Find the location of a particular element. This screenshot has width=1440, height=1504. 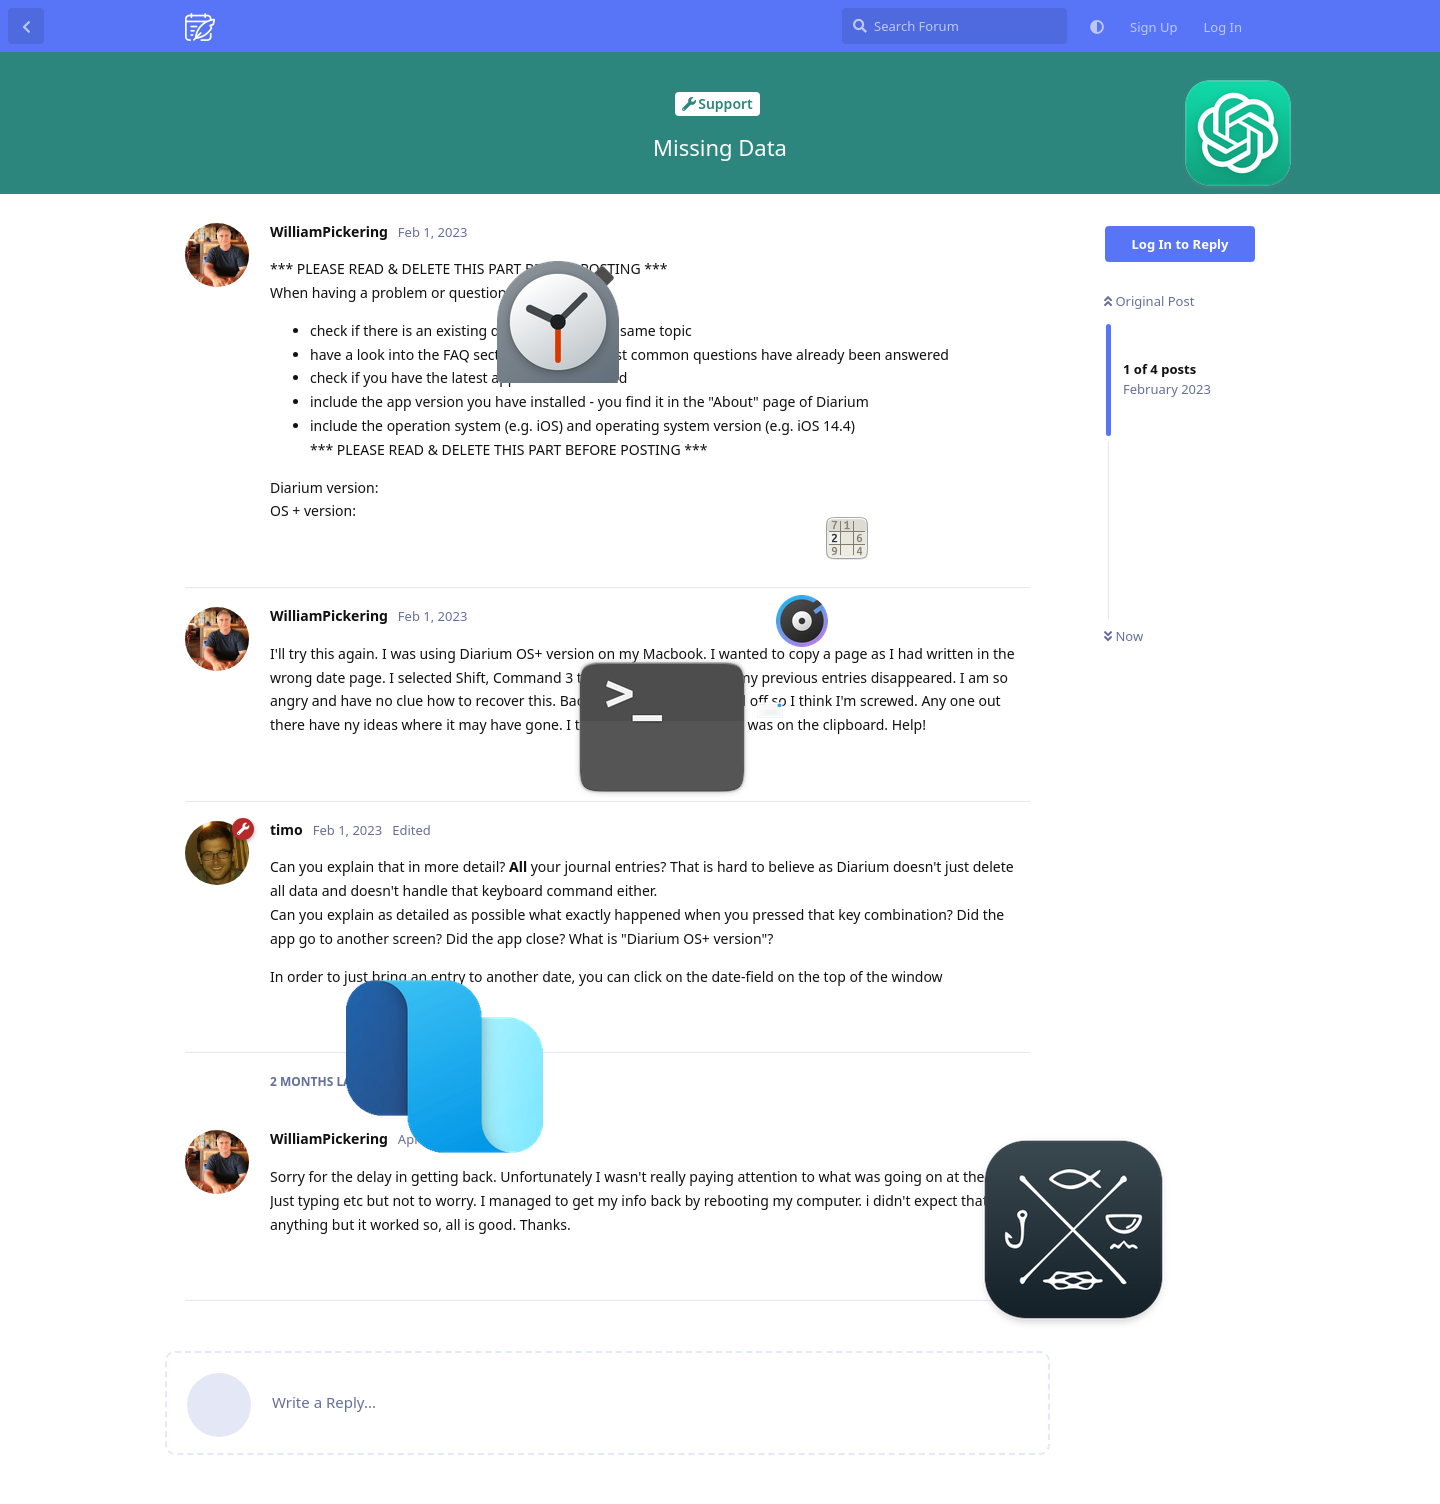

open the sudoku puzzle game is located at coordinates (847, 538).